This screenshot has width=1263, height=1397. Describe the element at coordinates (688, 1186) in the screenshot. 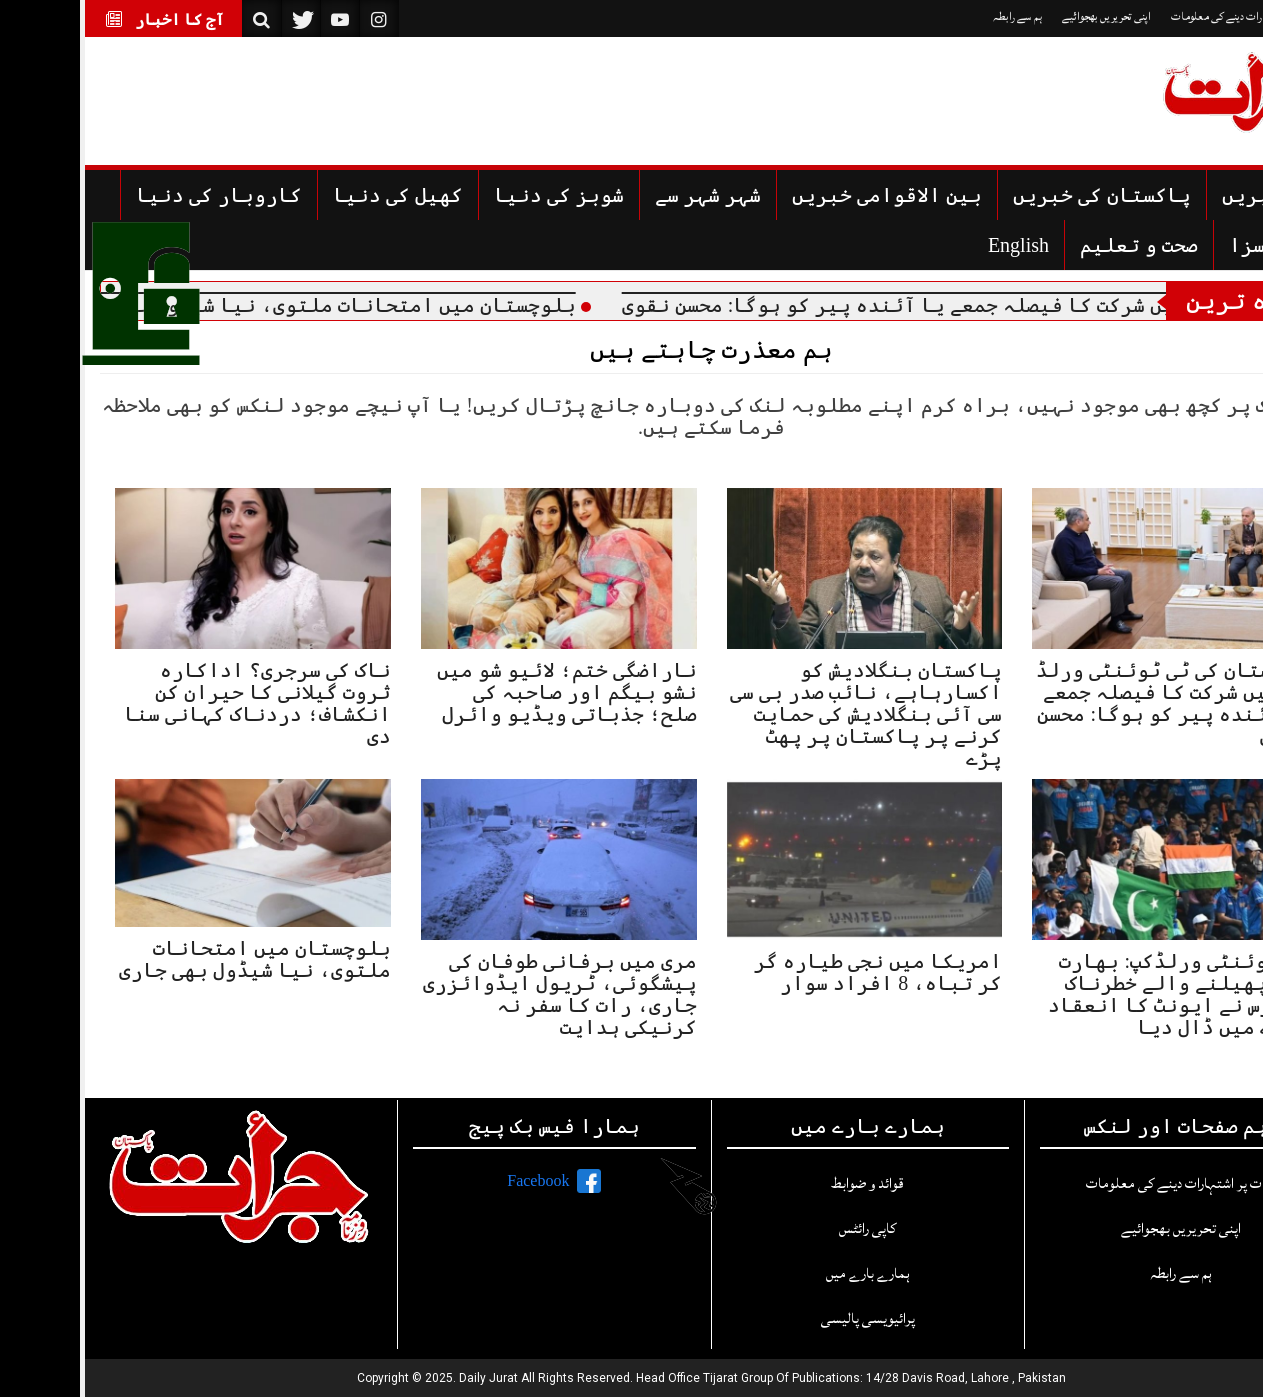

I see `launch a lightning-fast attack or special move` at that location.